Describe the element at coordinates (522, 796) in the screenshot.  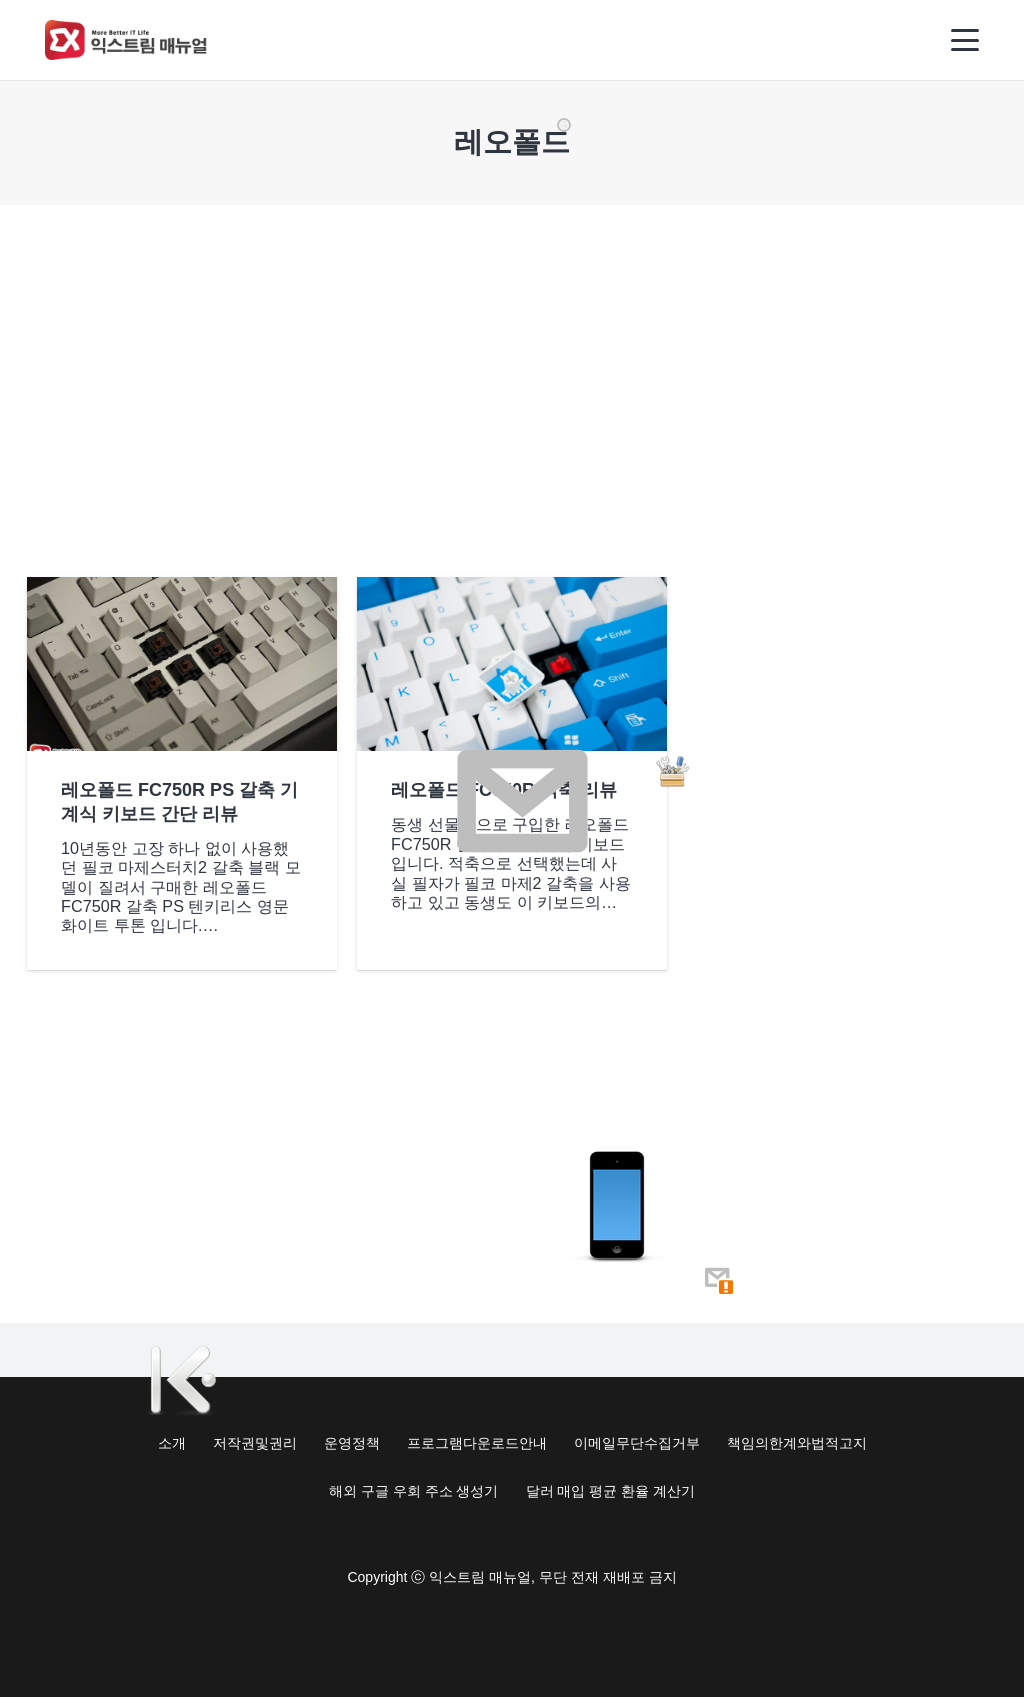
I see `indicates unread email in your inbox` at that location.